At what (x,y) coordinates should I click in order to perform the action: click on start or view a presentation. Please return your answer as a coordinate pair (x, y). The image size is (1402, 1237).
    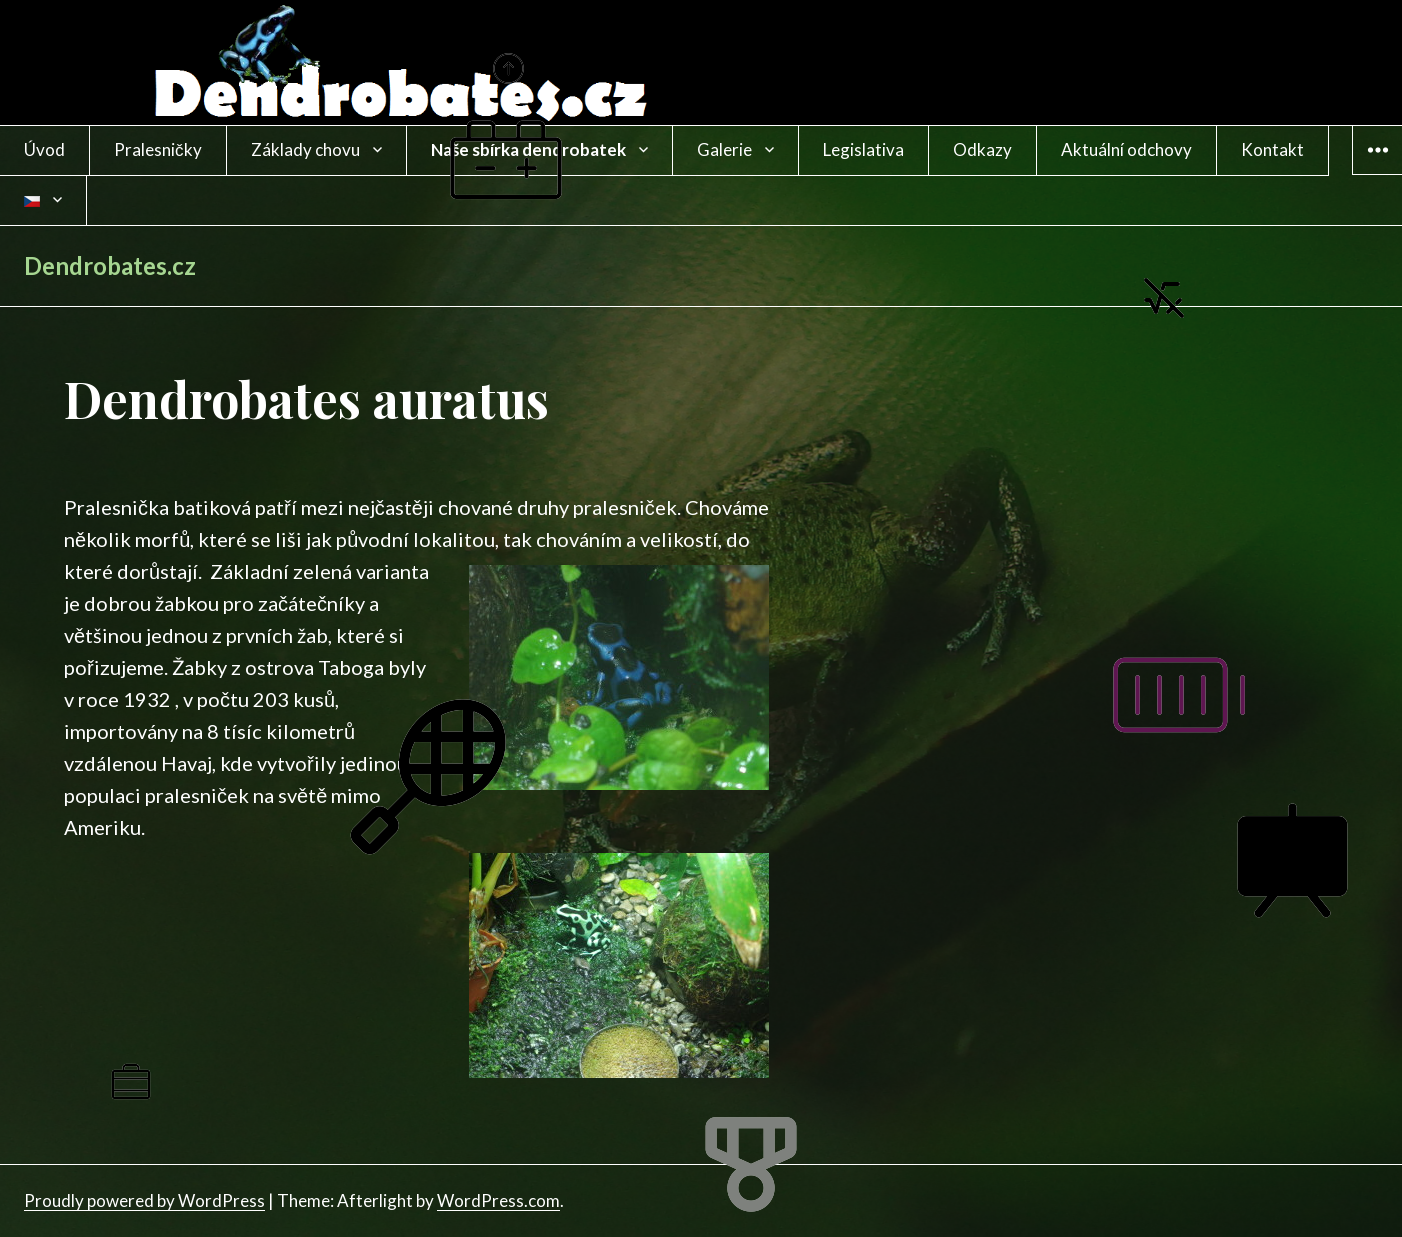
    Looking at the image, I should click on (1292, 862).